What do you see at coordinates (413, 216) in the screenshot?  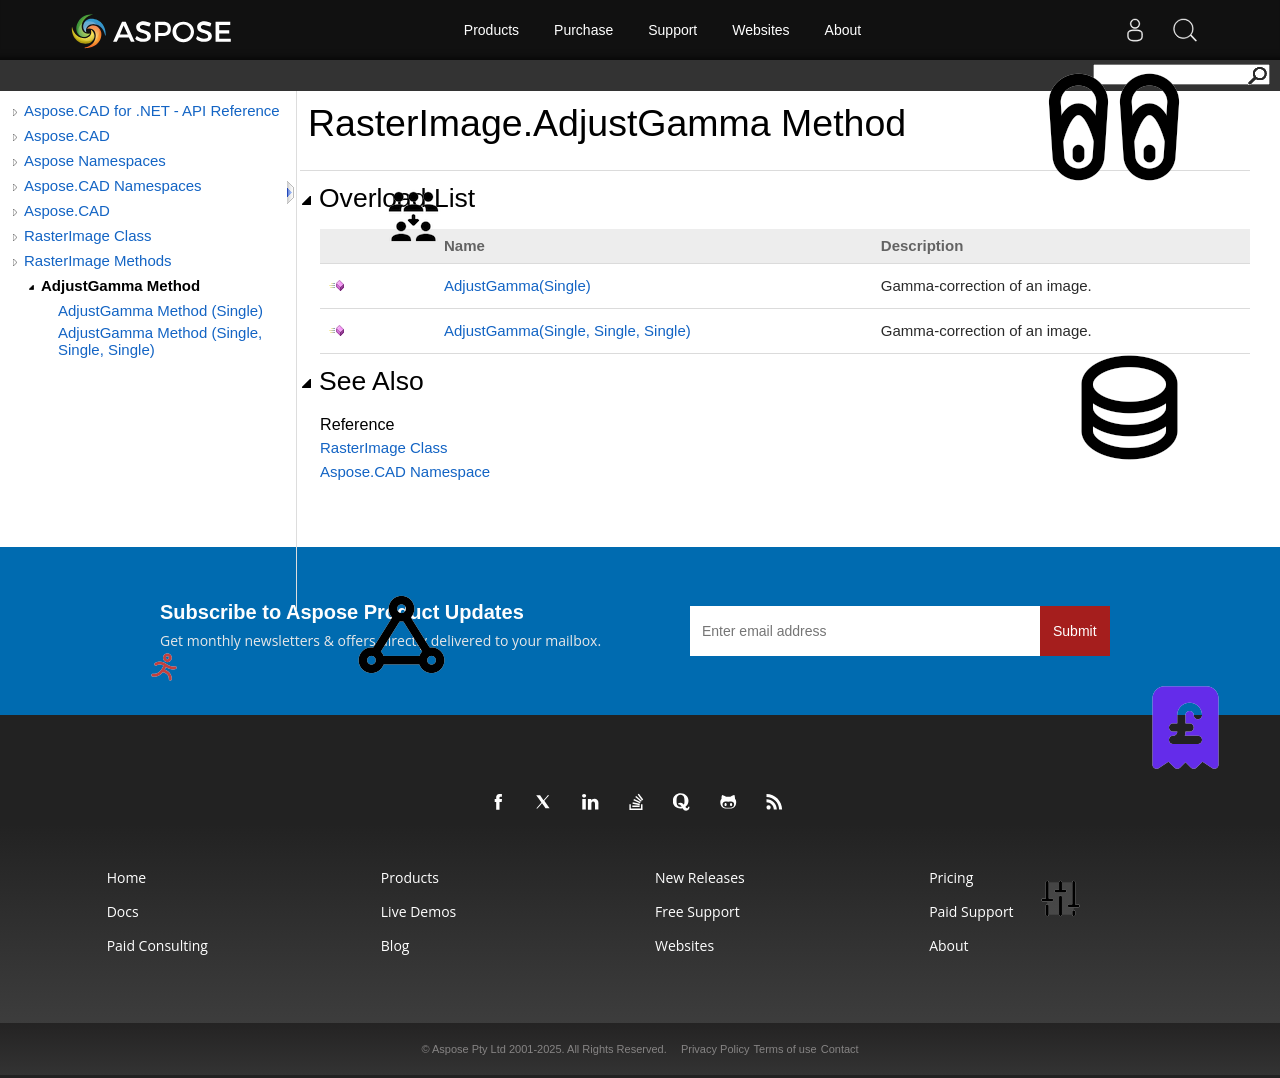 I see `reduce maximum occupancy or group size` at bounding box center [413, 216].